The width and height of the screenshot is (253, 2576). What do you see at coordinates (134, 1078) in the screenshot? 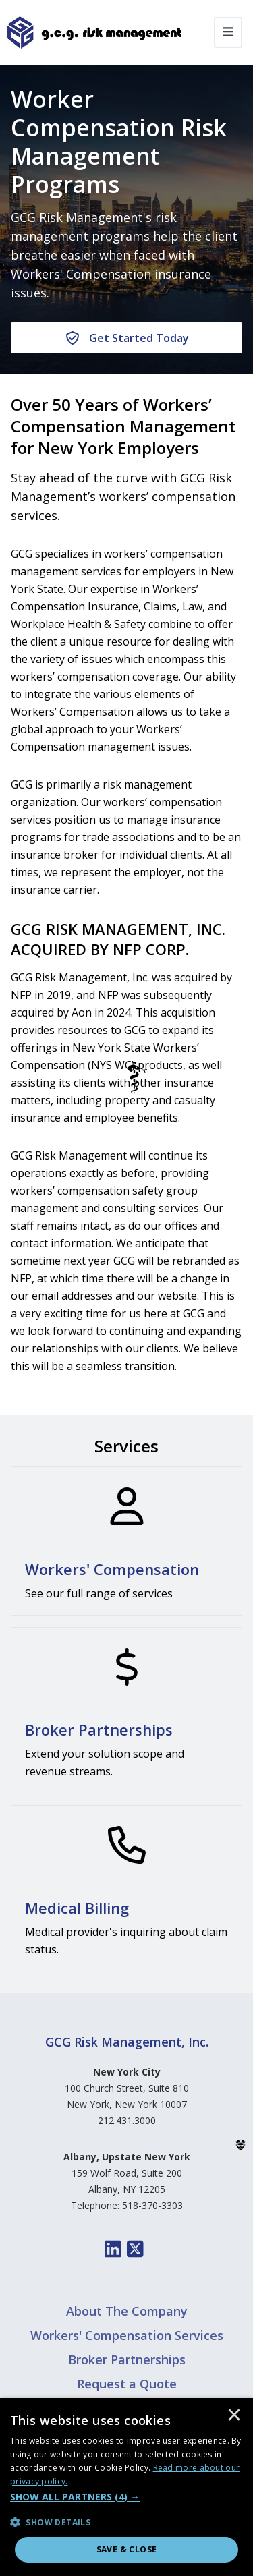
I see `access health or medical features` at bounding box center [134, 1078].